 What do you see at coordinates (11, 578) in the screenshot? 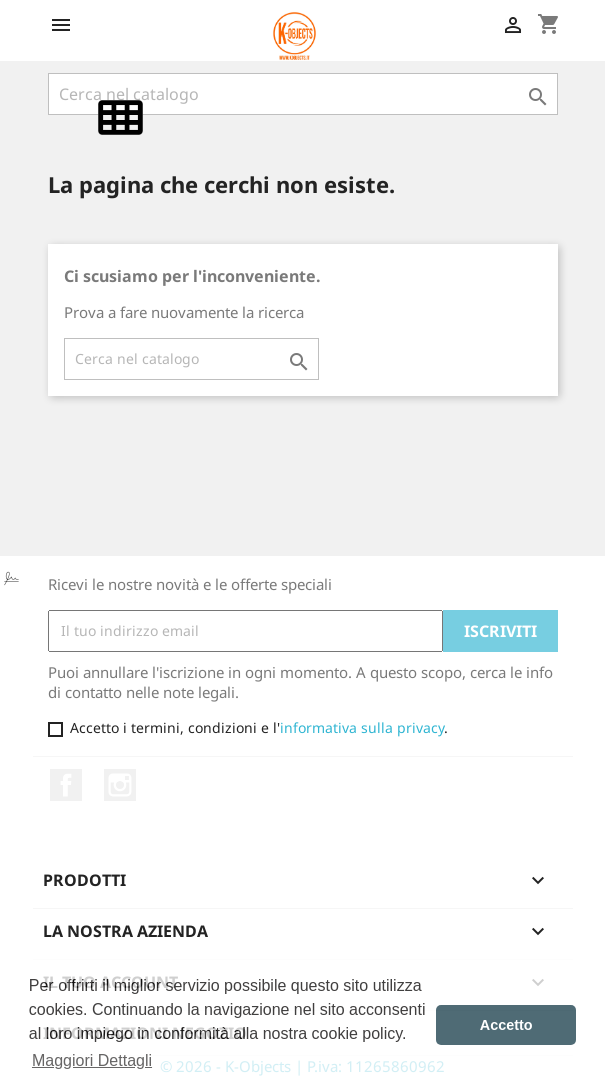
I see `add your signature to a document` at bounding box center [11, 578].